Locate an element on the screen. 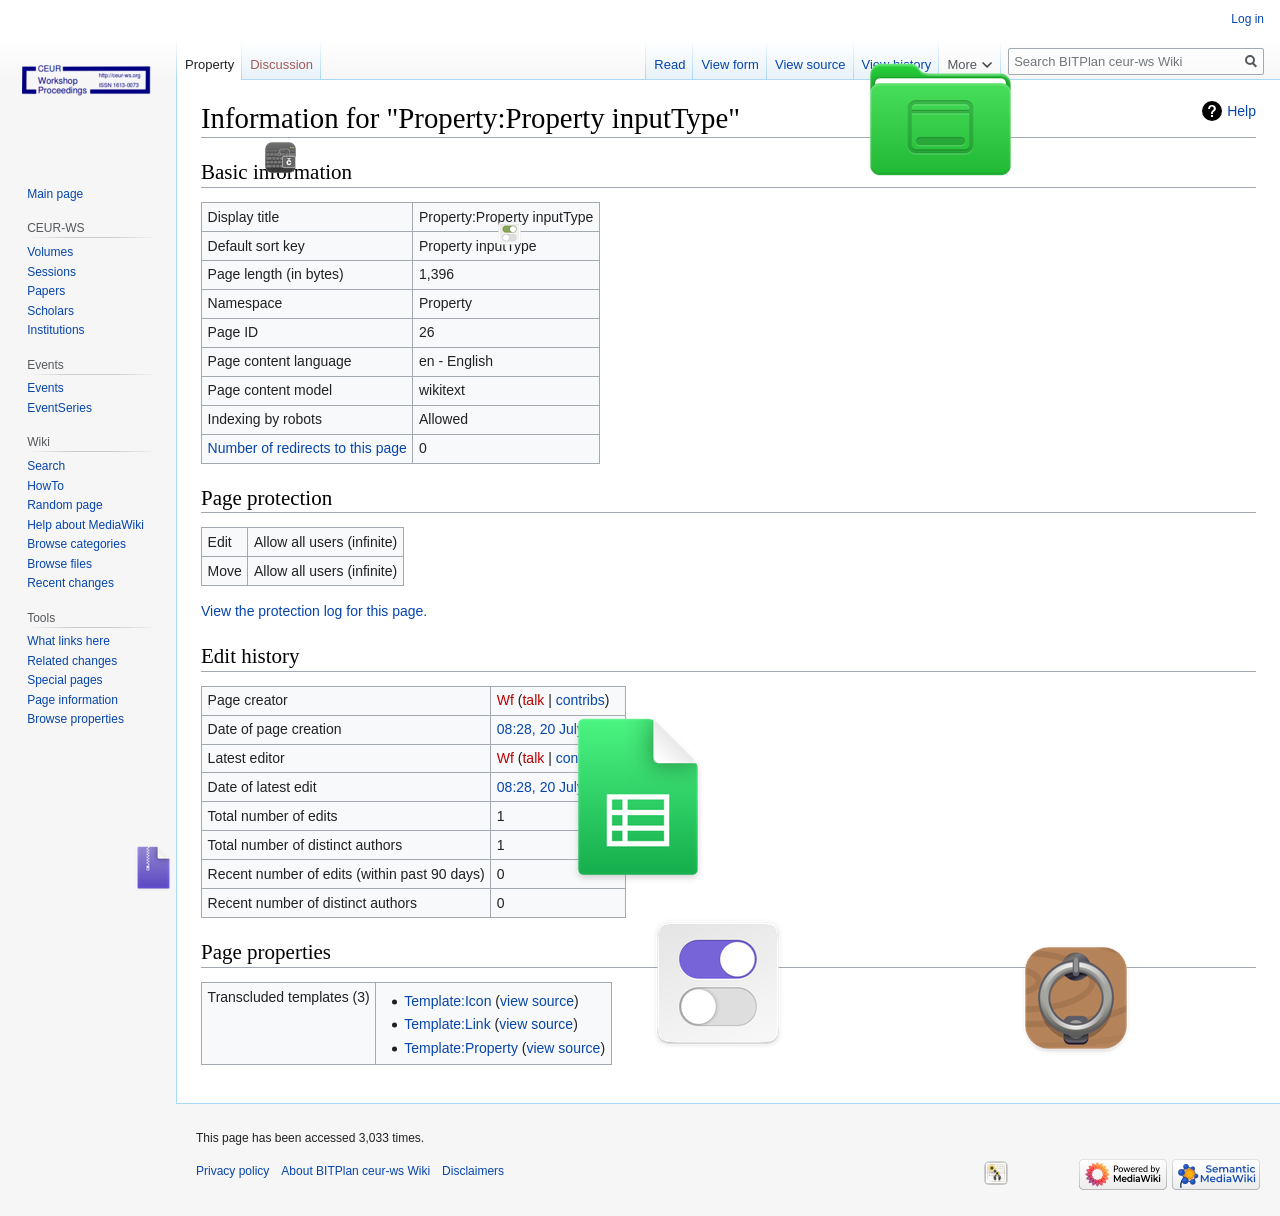 Image resolution: width=1280 pixels, height=1216 pixels. open tecla on-screen keyboard app is located at coordinates (280, 157).